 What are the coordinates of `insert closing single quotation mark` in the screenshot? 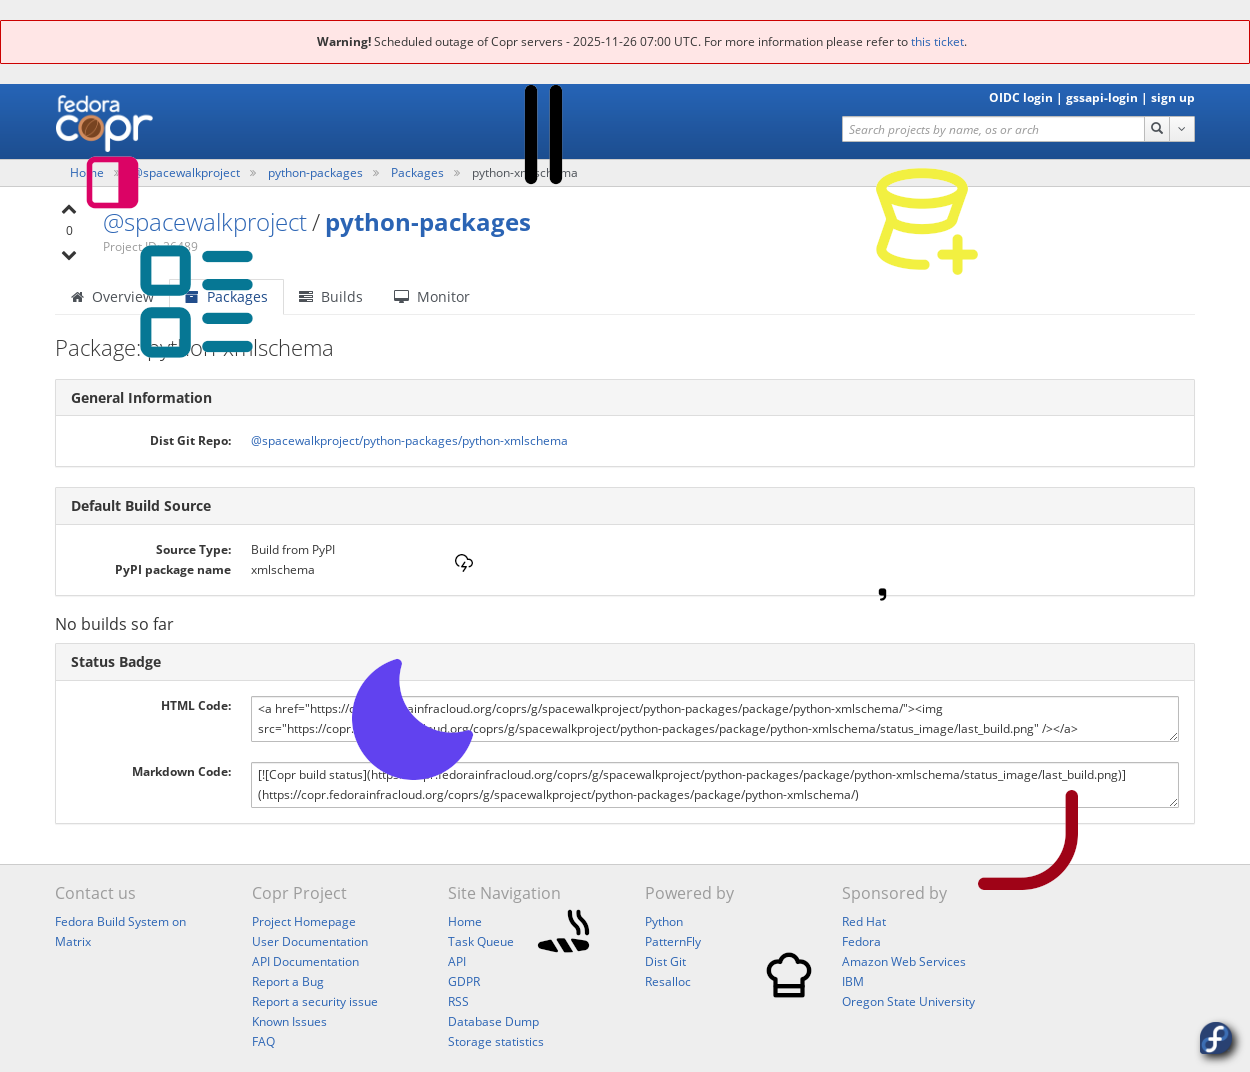 It's located at (882, 594).